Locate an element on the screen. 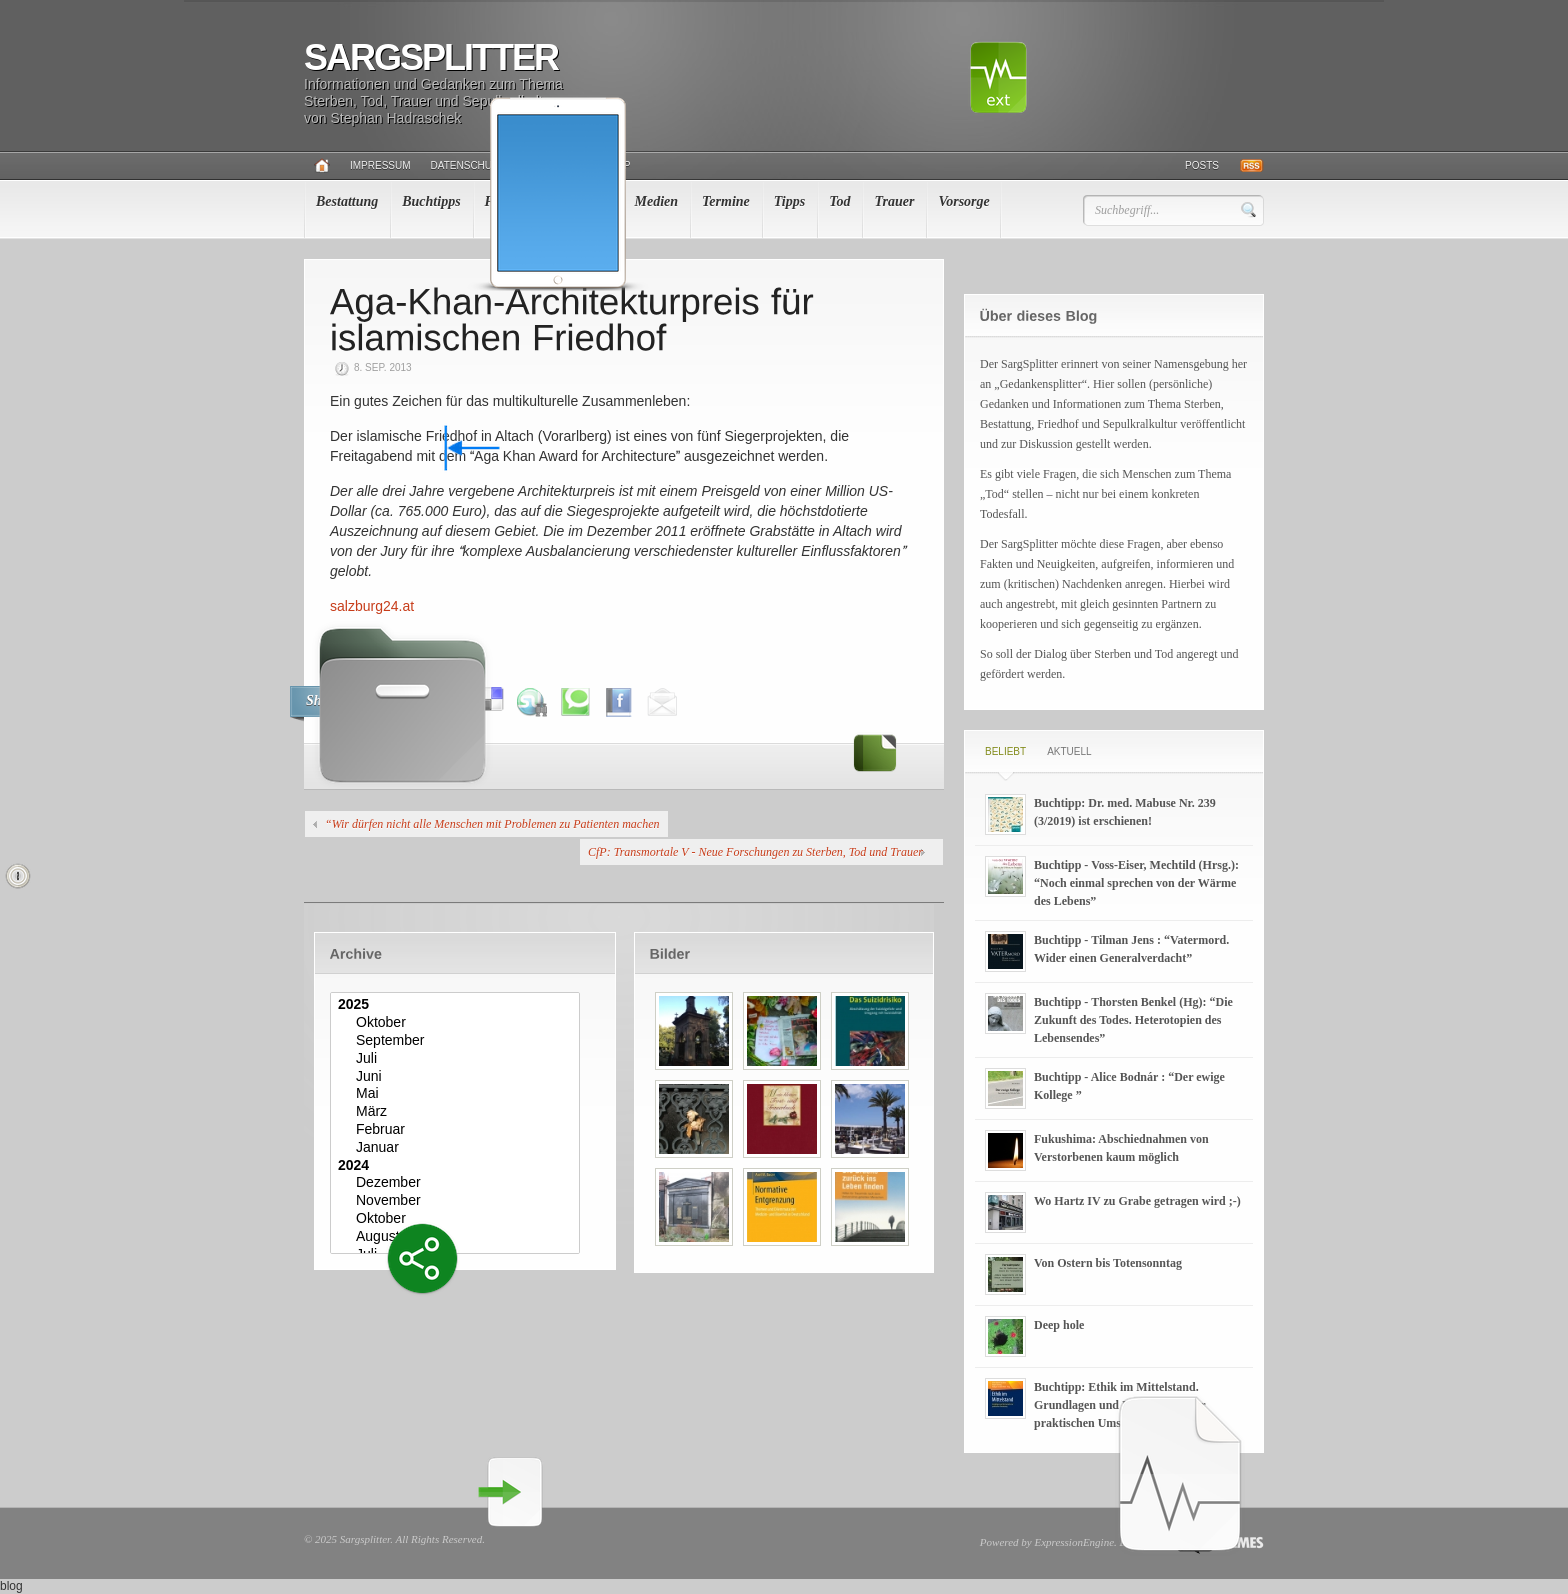  open the file manager is located at coordinates (402, 705).